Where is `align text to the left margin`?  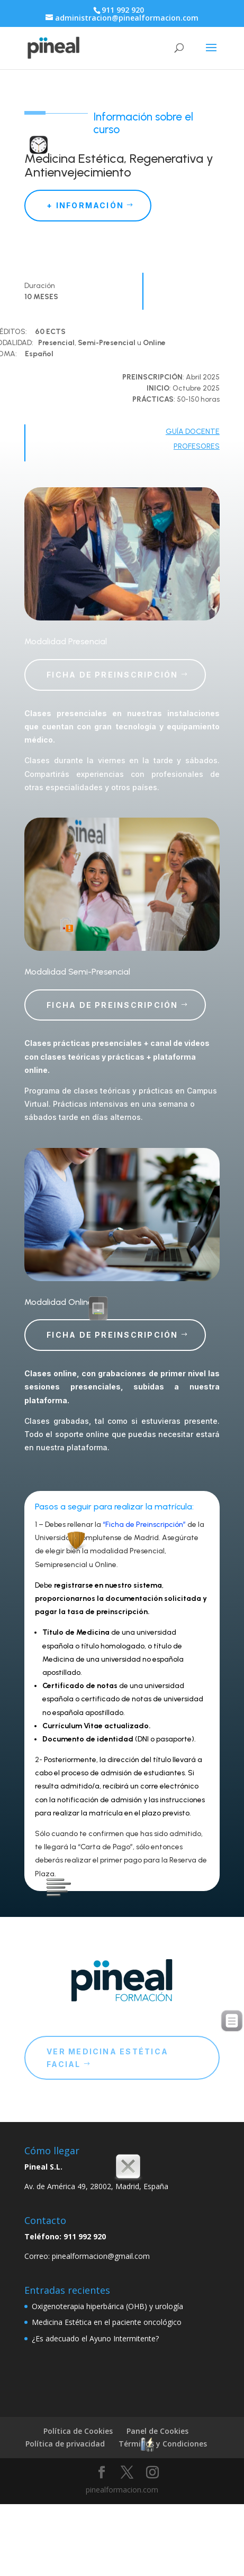
align text to the left margin is located at coordinates (59, 1887).